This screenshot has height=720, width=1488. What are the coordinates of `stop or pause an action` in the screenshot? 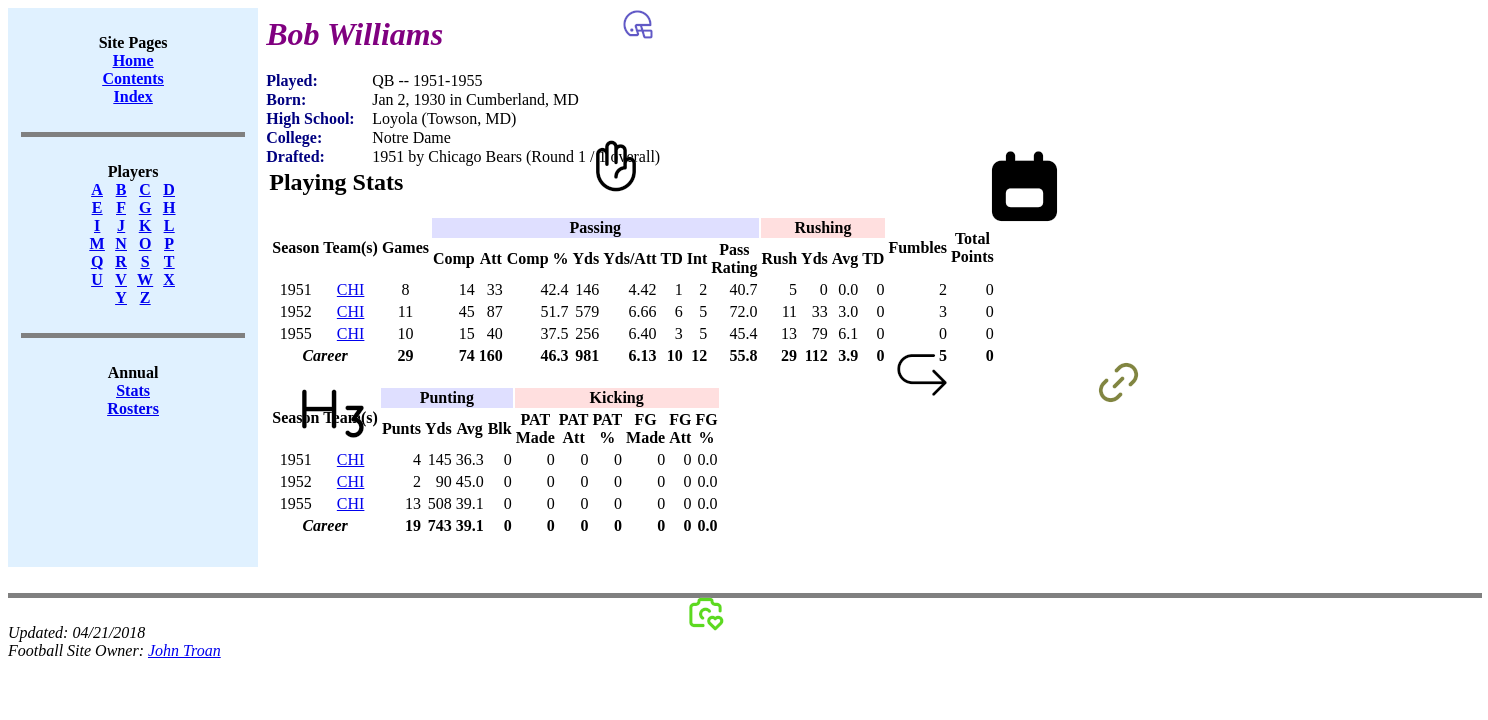 It's located at (616, 166).